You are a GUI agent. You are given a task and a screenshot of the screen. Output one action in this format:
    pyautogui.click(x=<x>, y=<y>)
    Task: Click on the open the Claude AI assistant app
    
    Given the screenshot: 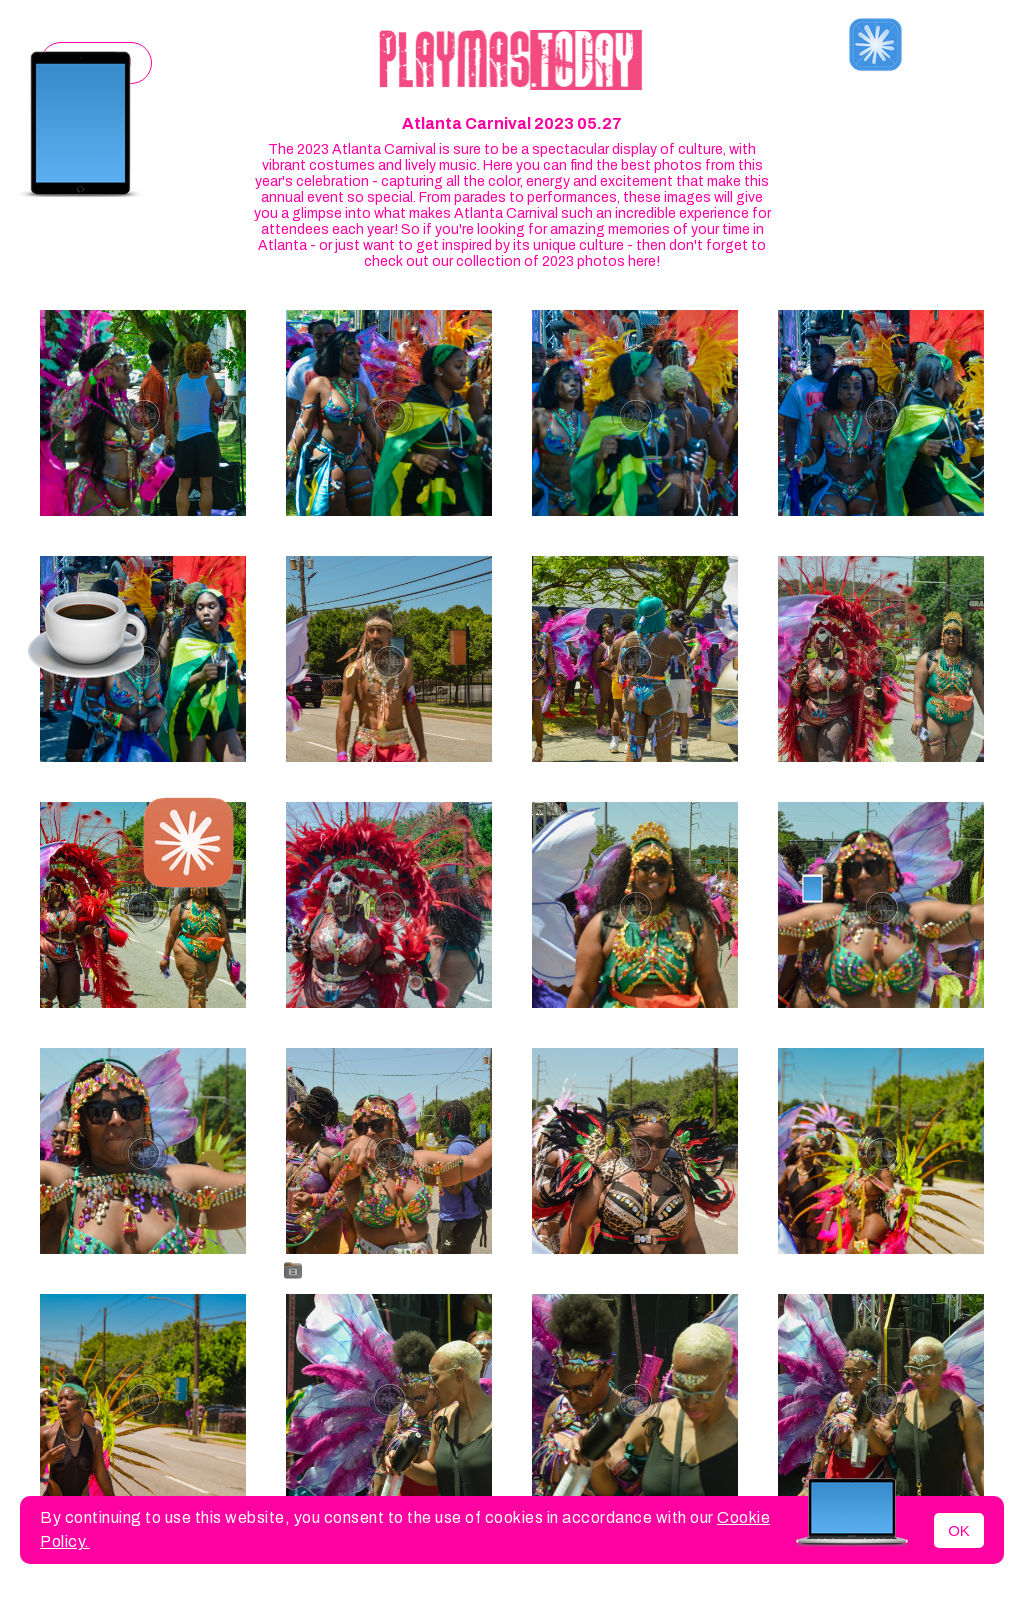 What is the action you would take?
    pyautogui.click(x=188, y=842)
    